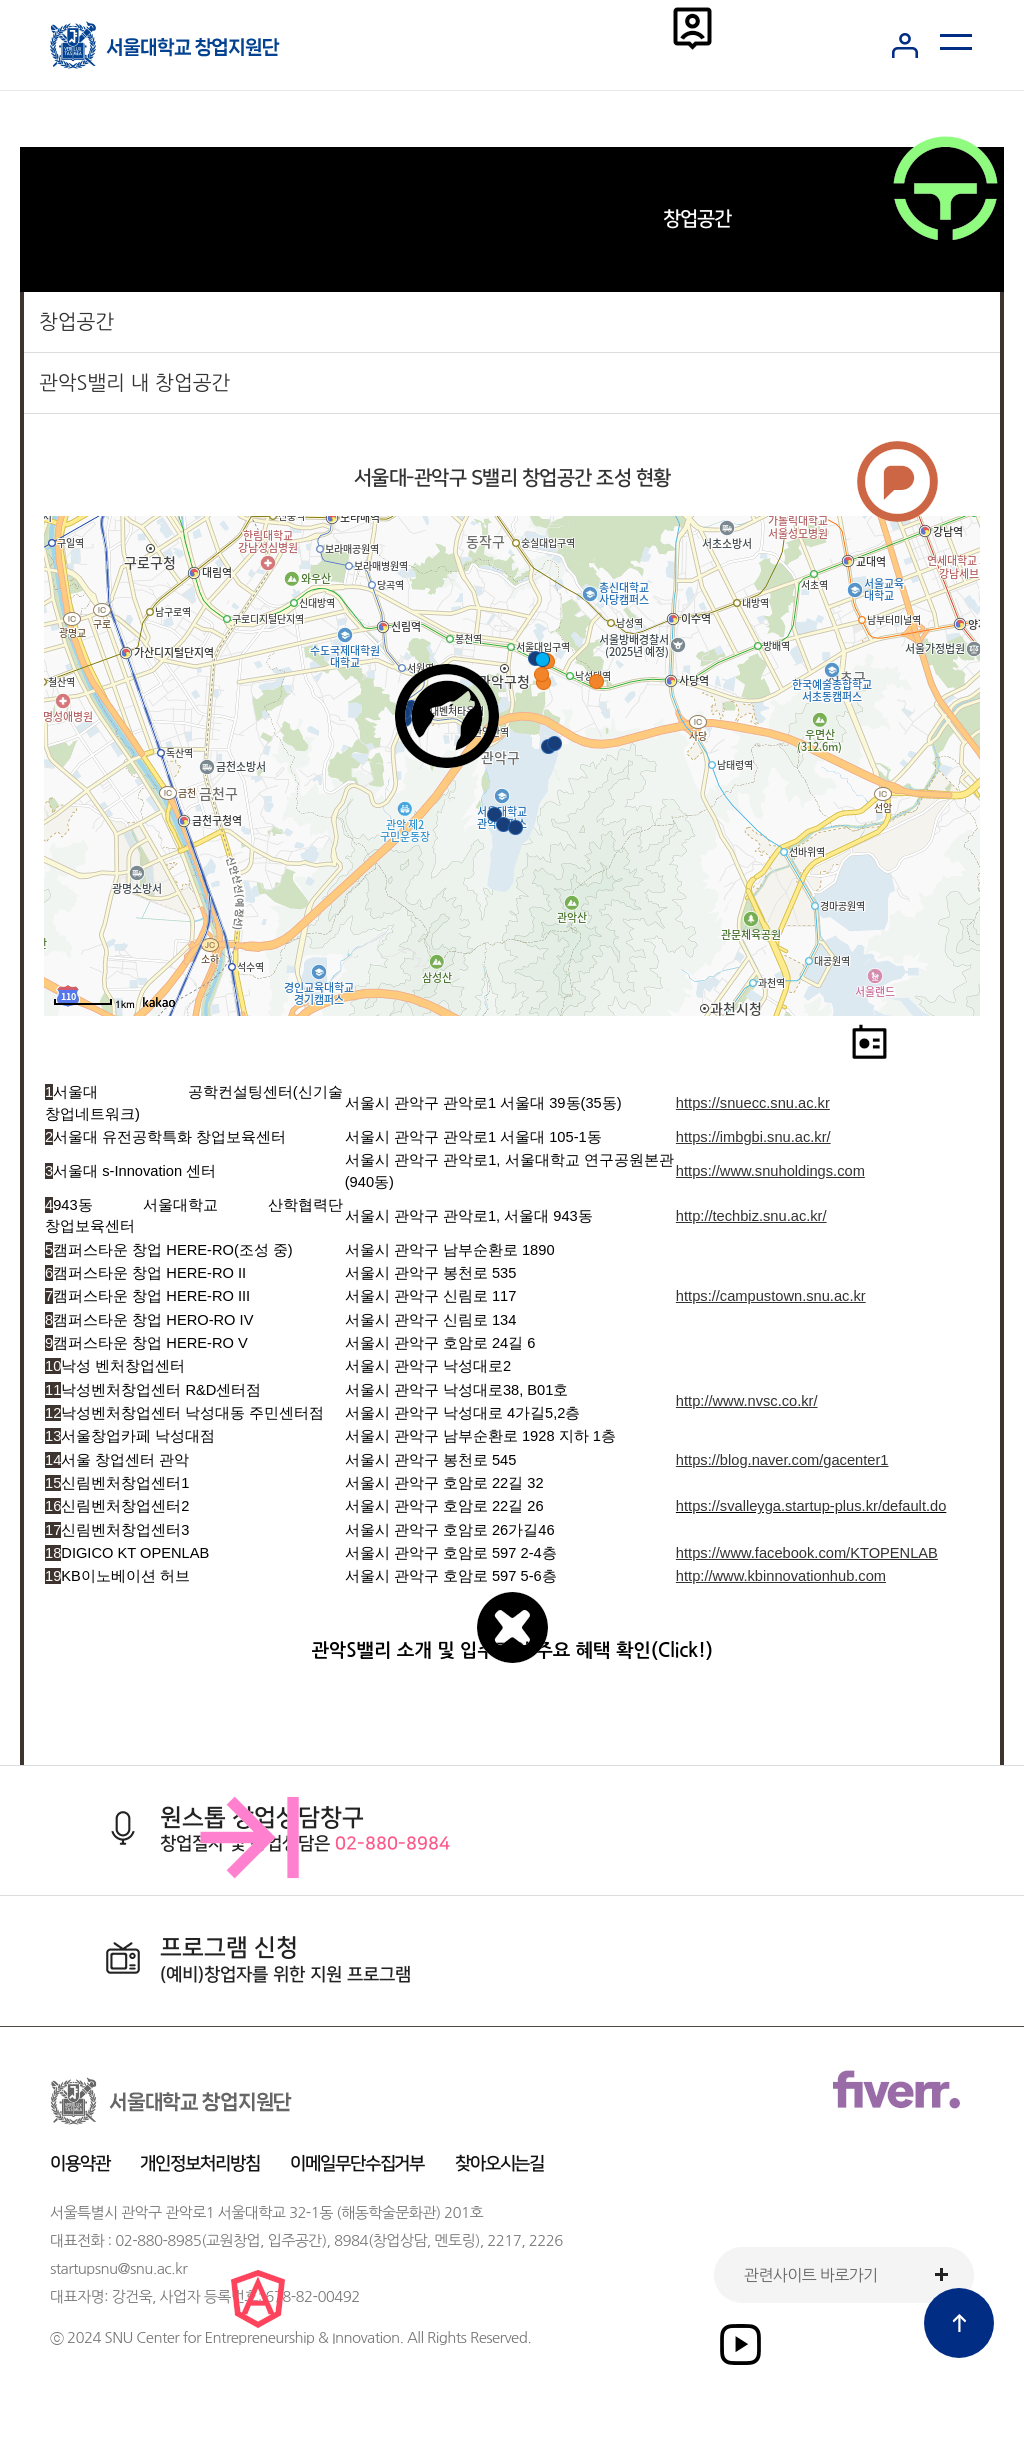 The height and width of the screenshot is (2448, 1024). Describe the element at coordinates (869, 1043) in the screenshot. I see `open radio or audio streaming app` at that location.